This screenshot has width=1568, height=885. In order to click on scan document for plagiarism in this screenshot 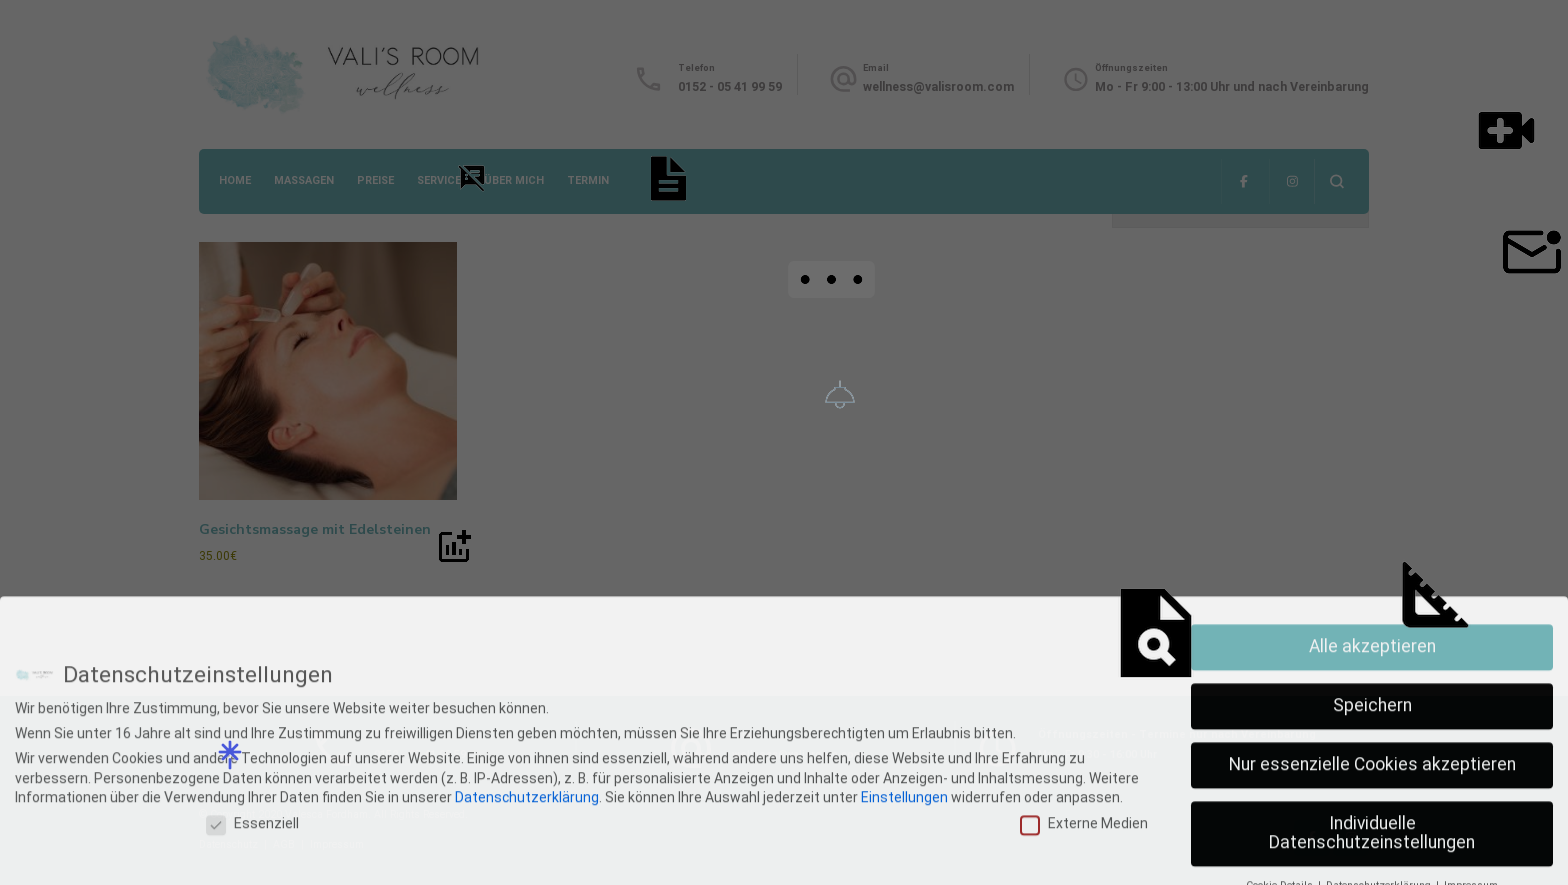, I will do `click(1156, 633)`.